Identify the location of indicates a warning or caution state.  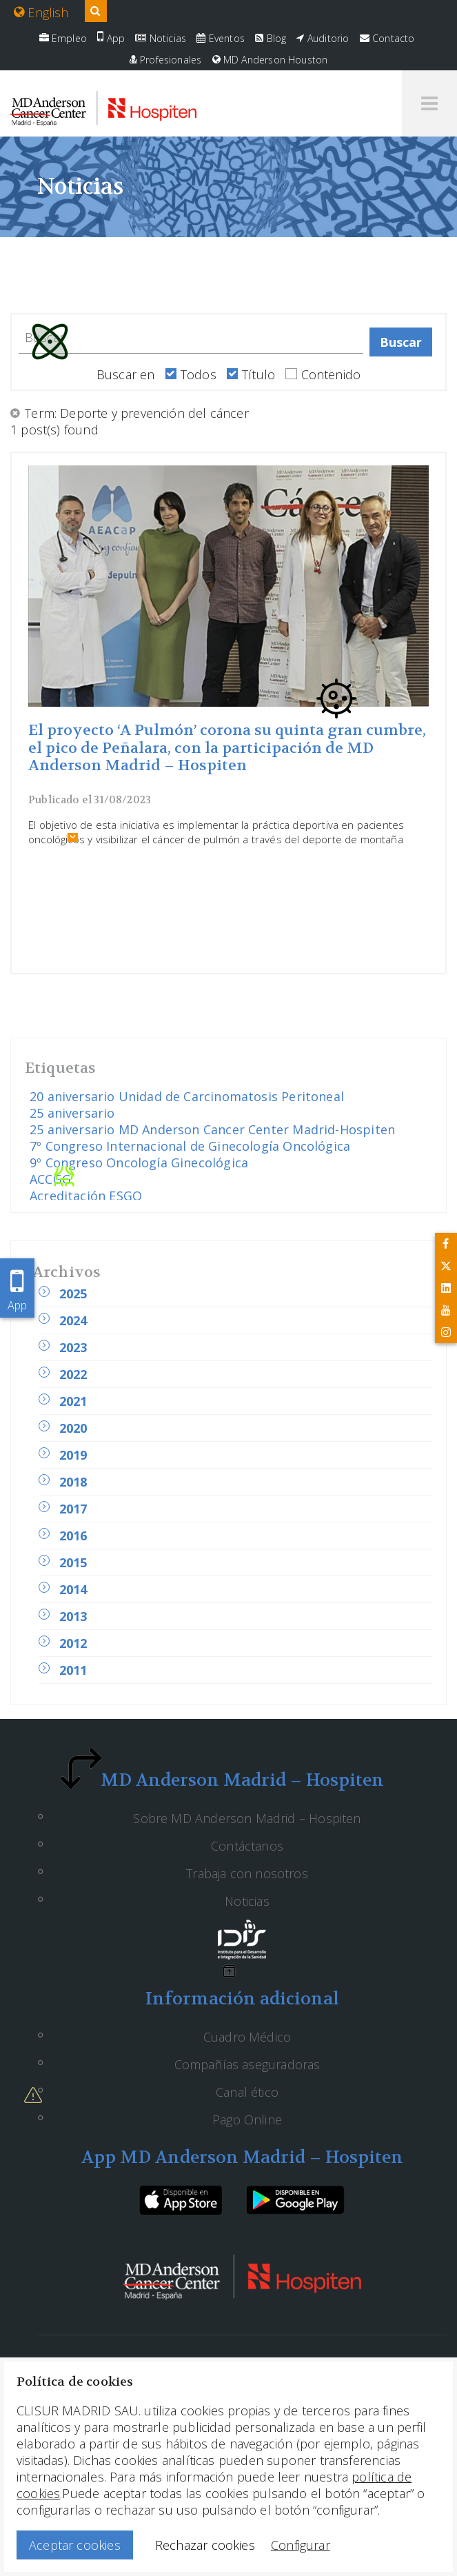
(33, 2095).